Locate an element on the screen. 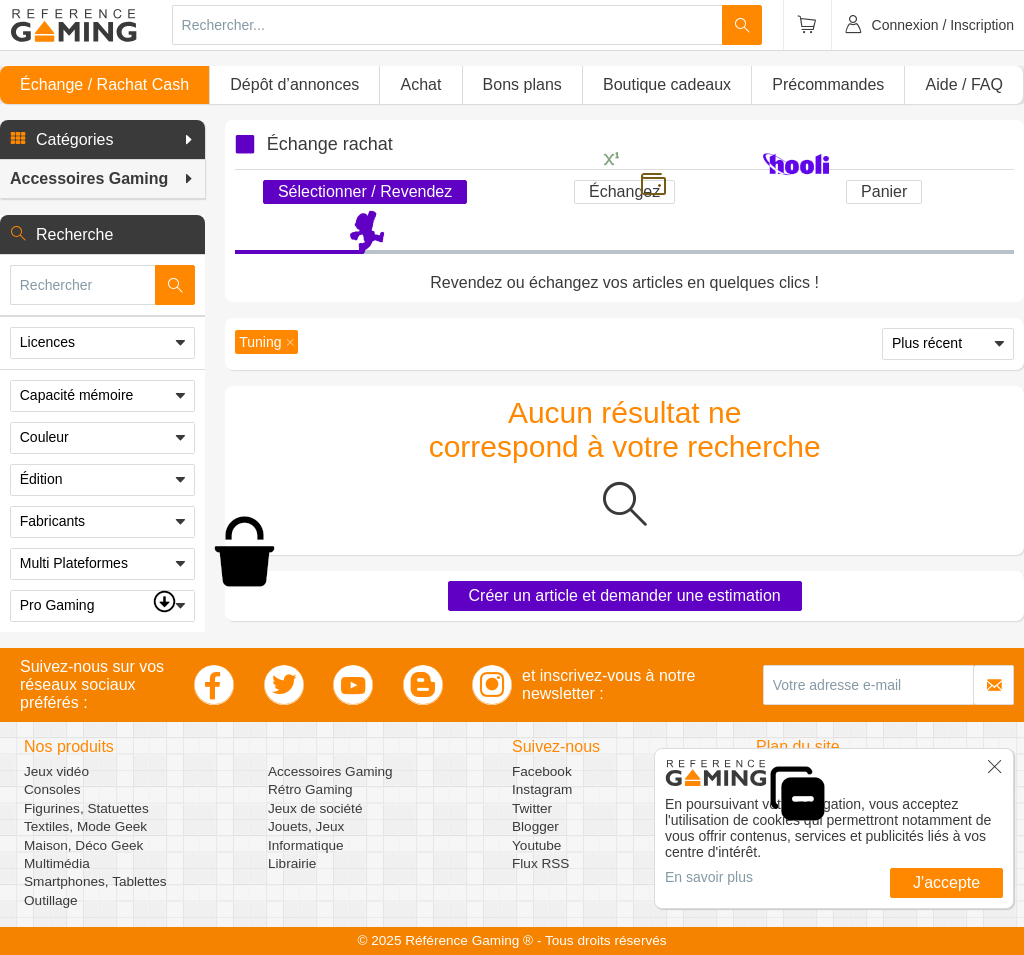  access storage or container tools is located at coordinates (244, 552).